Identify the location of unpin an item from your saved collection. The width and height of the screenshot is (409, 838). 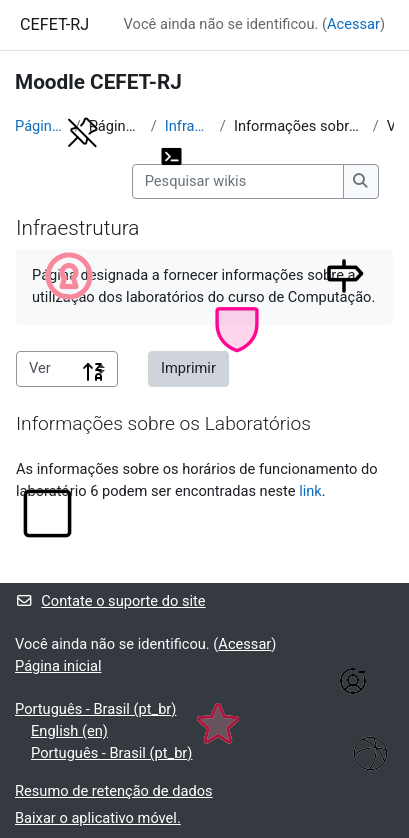
(82, 133).